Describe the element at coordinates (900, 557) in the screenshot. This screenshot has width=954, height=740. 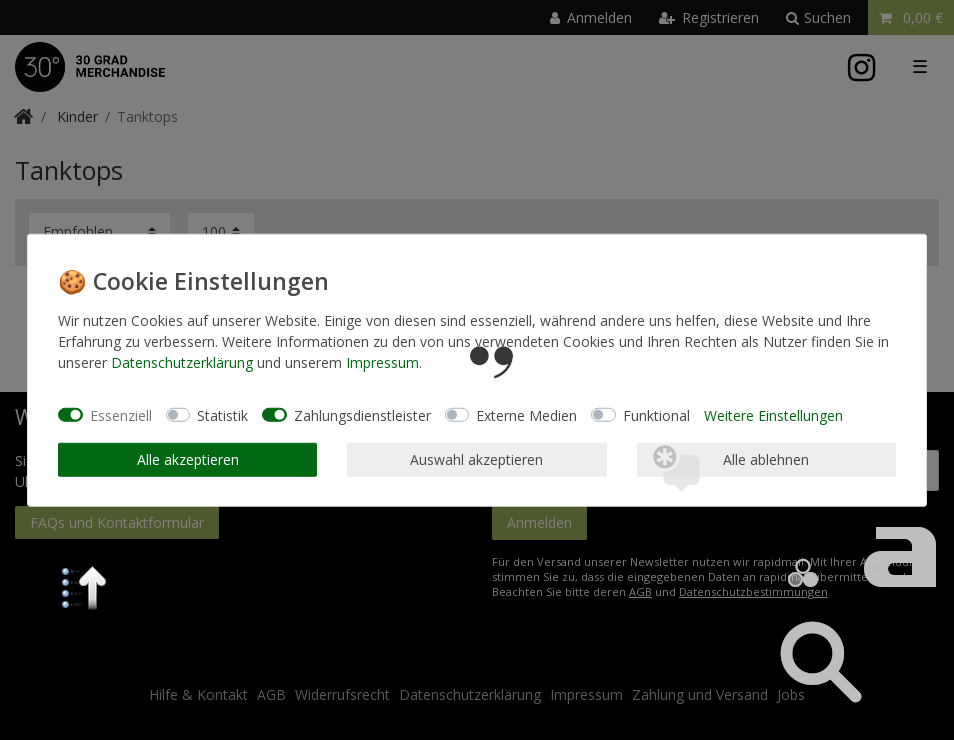
I see `apply bold formatting to selected text` at that location.